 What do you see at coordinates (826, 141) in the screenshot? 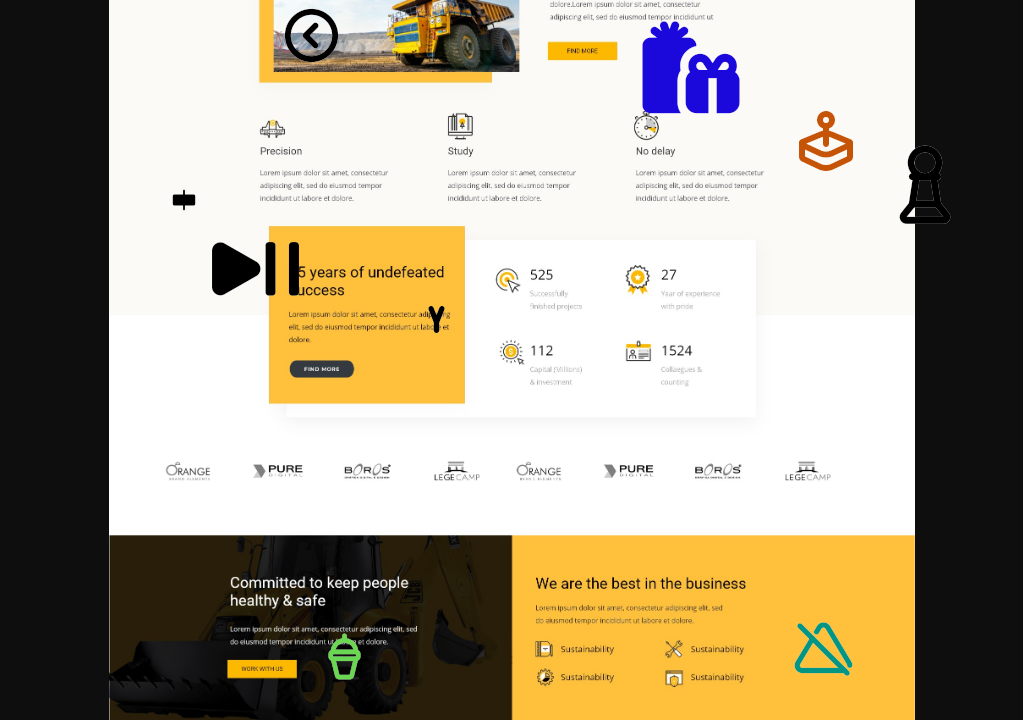
I see `open apple arcade gaming service` at bounding box center [826, 141].